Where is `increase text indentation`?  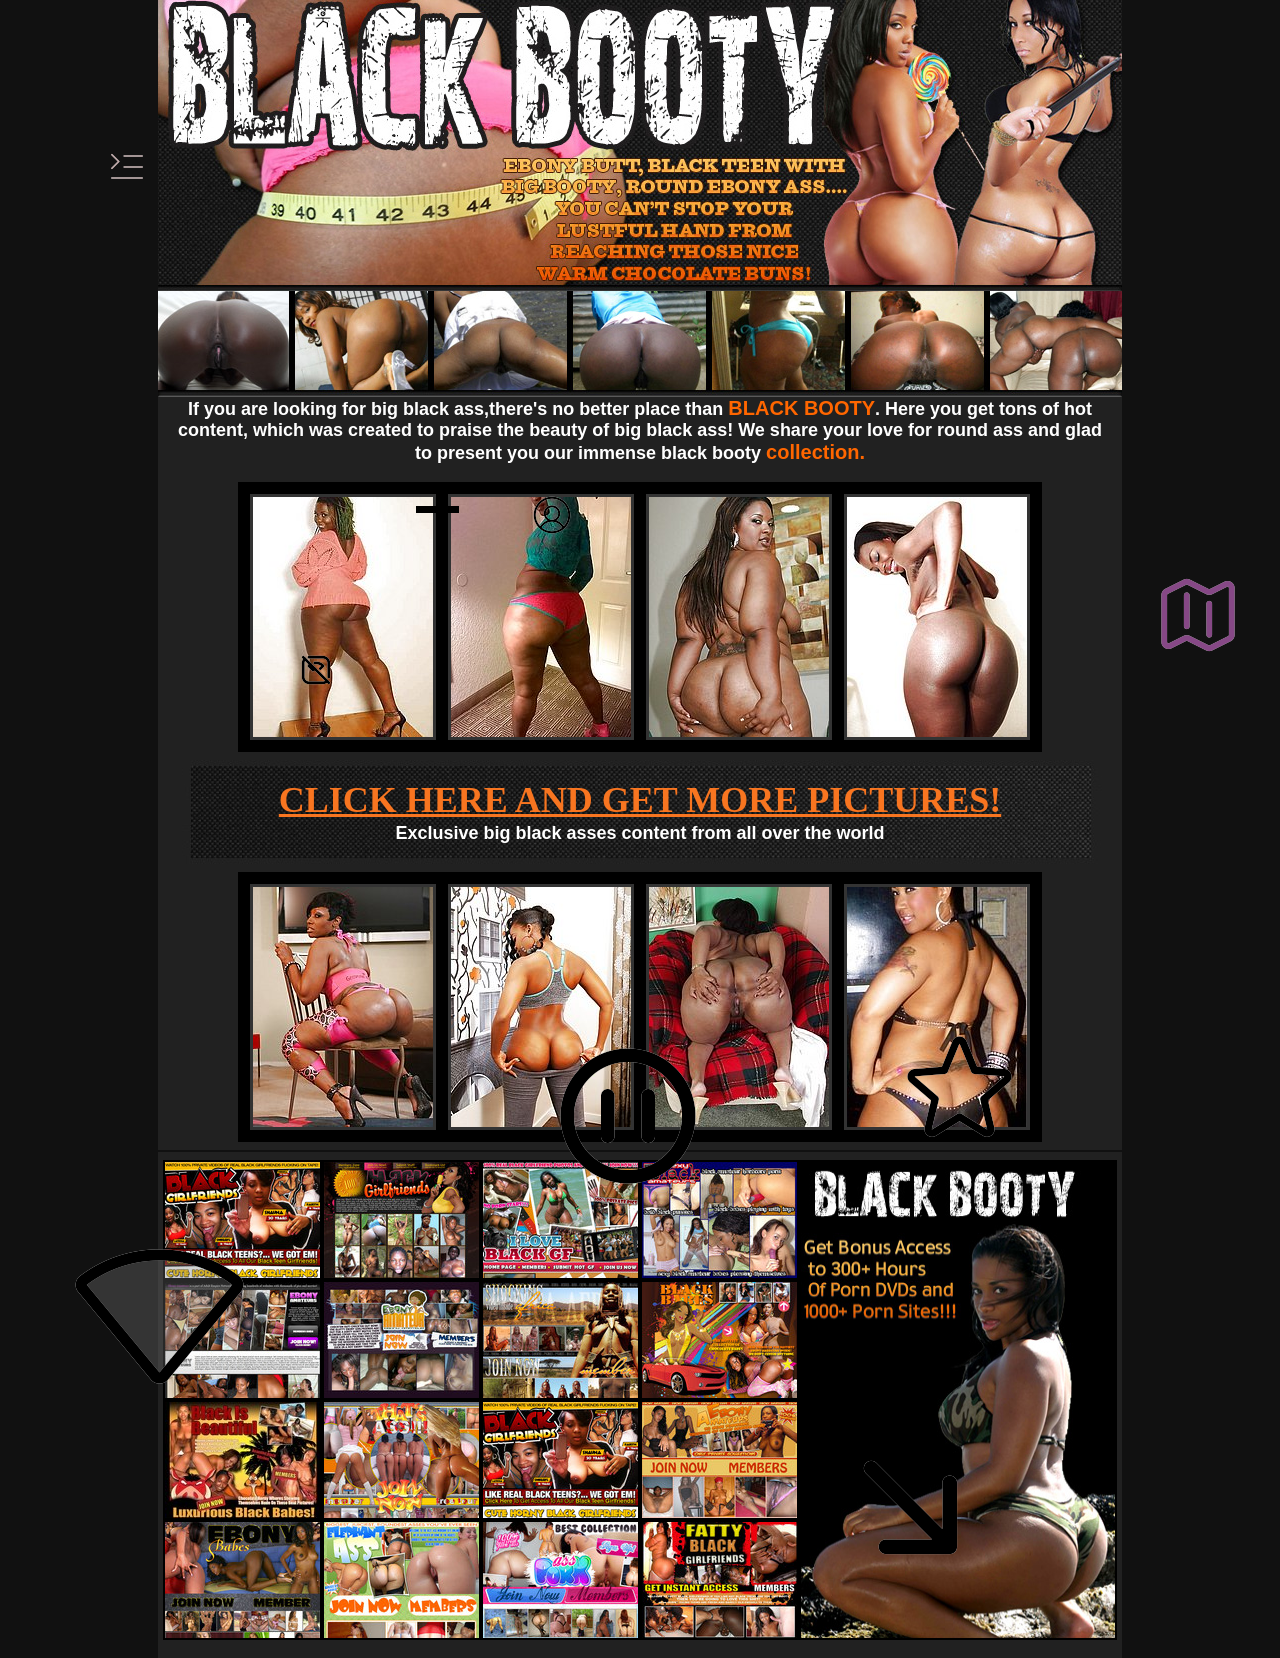
increase text indentation is located at coordinates (127, 167).